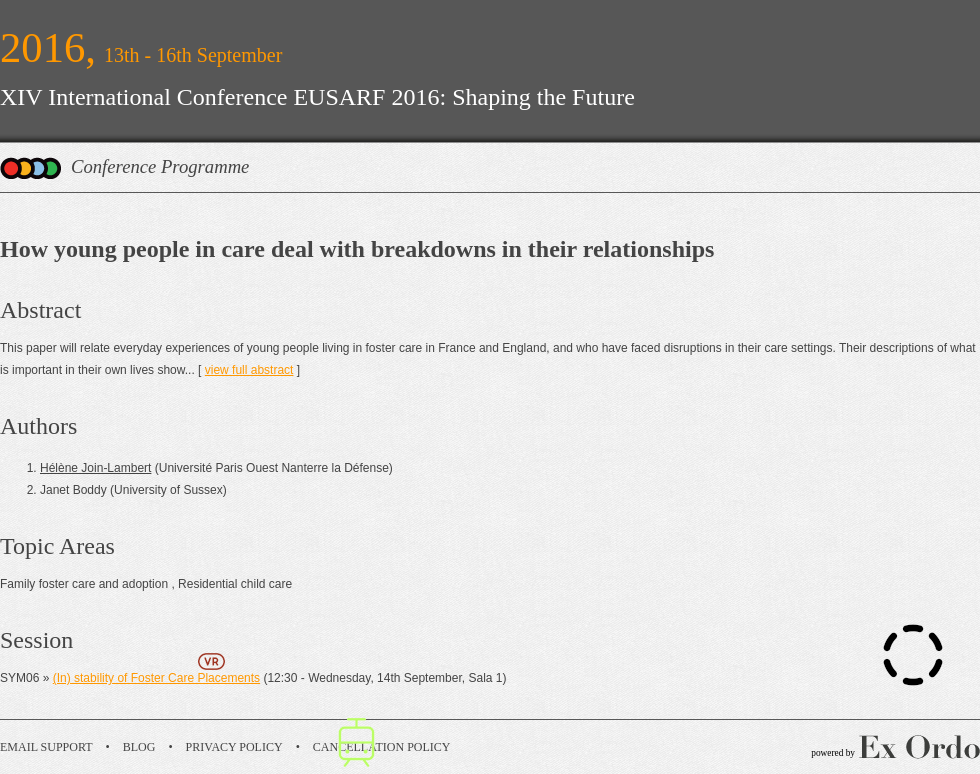 Image resolution: width=980 pixels, height=774 pixels. Describe the element at coordinates (913, 655) in the screenshot. I see `indicates loading or processing in progress` at that location.